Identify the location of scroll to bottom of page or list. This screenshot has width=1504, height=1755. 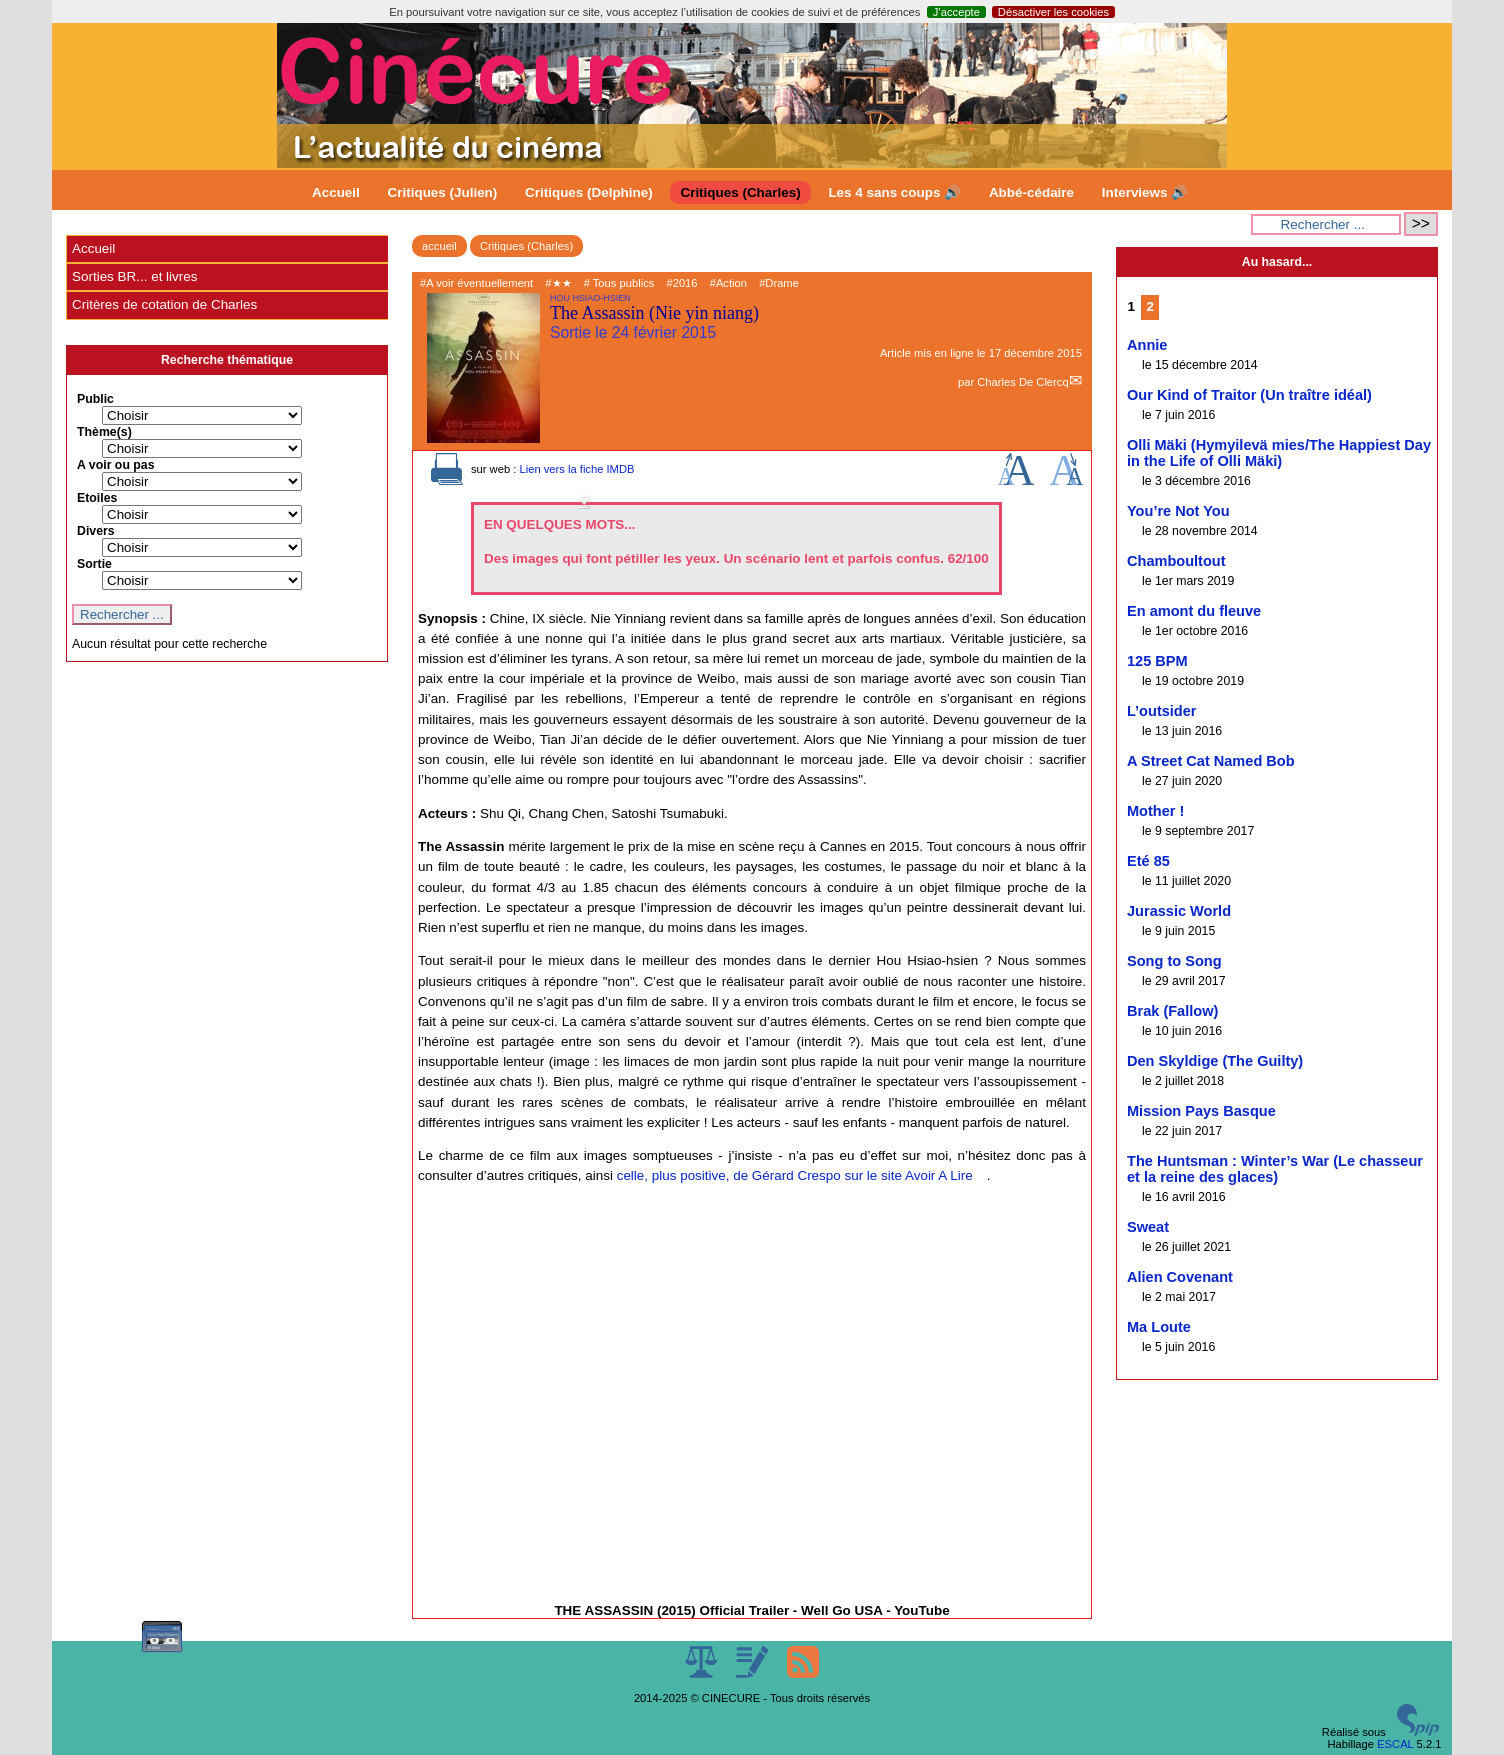
(584, 502).